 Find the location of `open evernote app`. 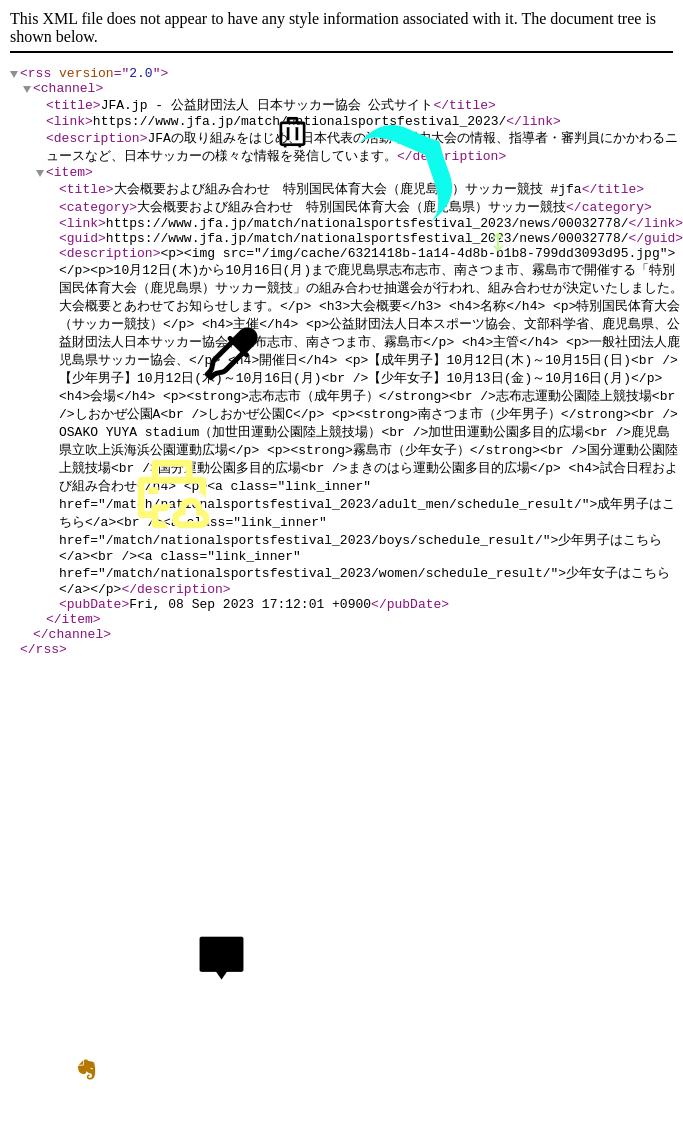

open evernote app is located at coordinates (86, 1069).